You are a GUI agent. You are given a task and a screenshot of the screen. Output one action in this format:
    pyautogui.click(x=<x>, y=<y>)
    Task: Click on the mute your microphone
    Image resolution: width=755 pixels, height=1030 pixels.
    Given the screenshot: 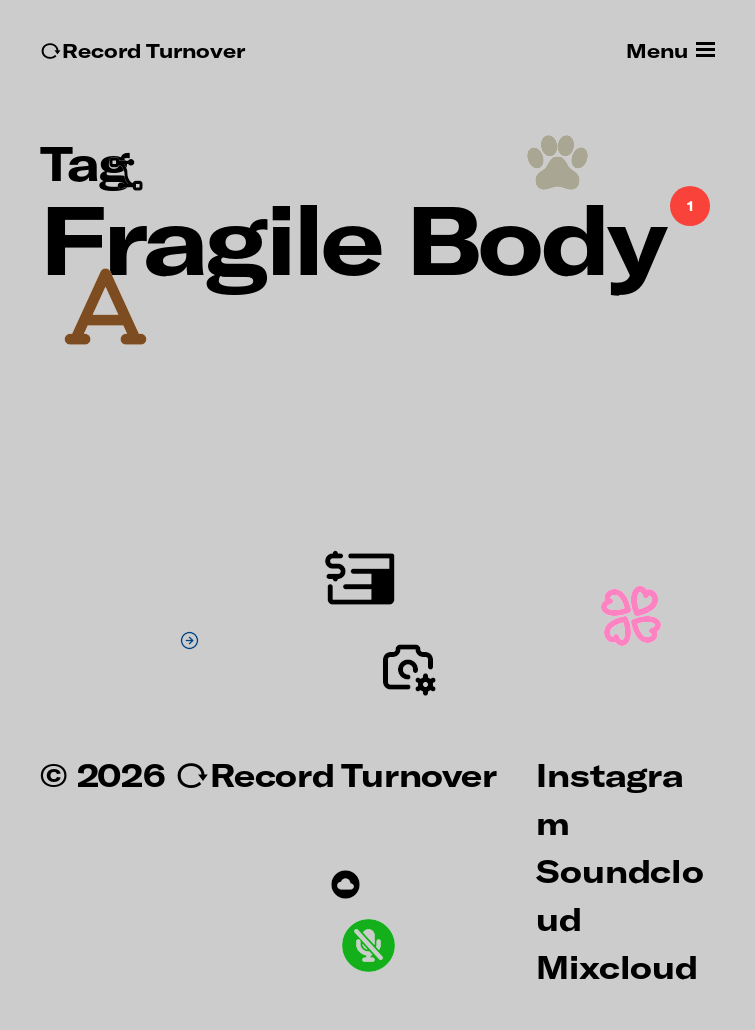 What is the action you would take?
    pyautogui.click(x=368, y=945)
    